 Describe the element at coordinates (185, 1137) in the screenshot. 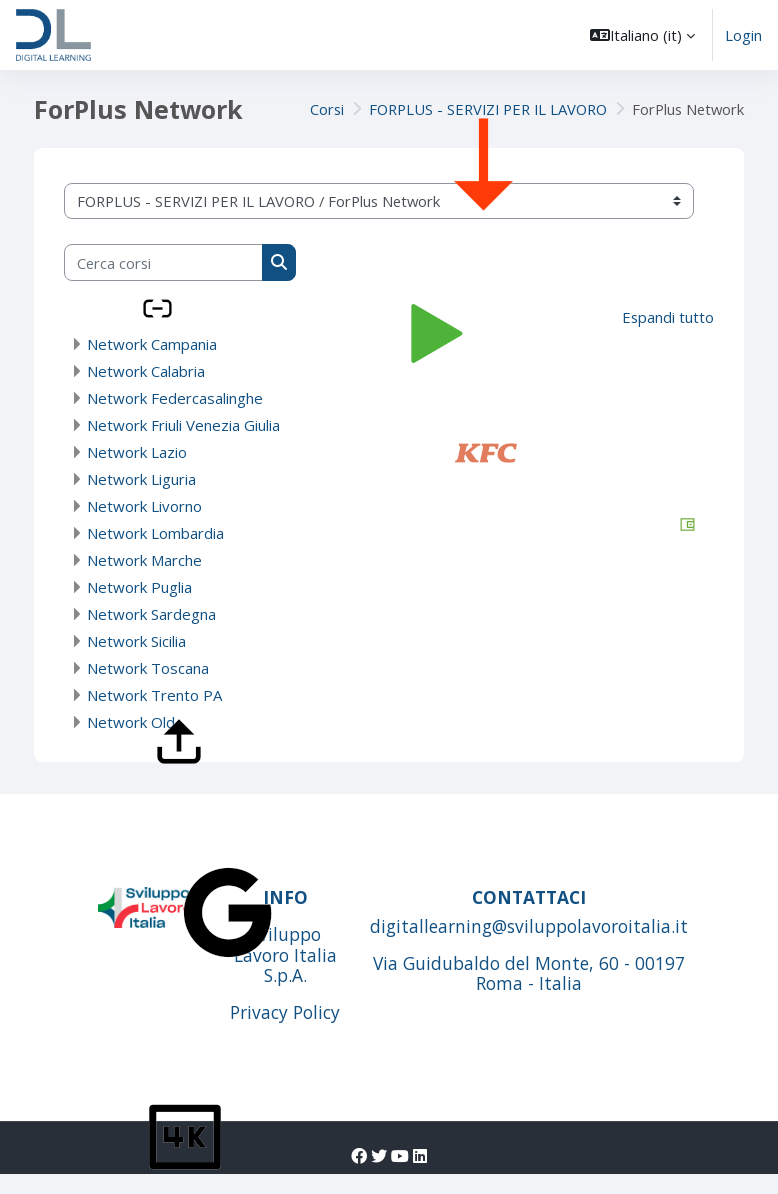

I see `indicates 4k video resolution is available` at that location.